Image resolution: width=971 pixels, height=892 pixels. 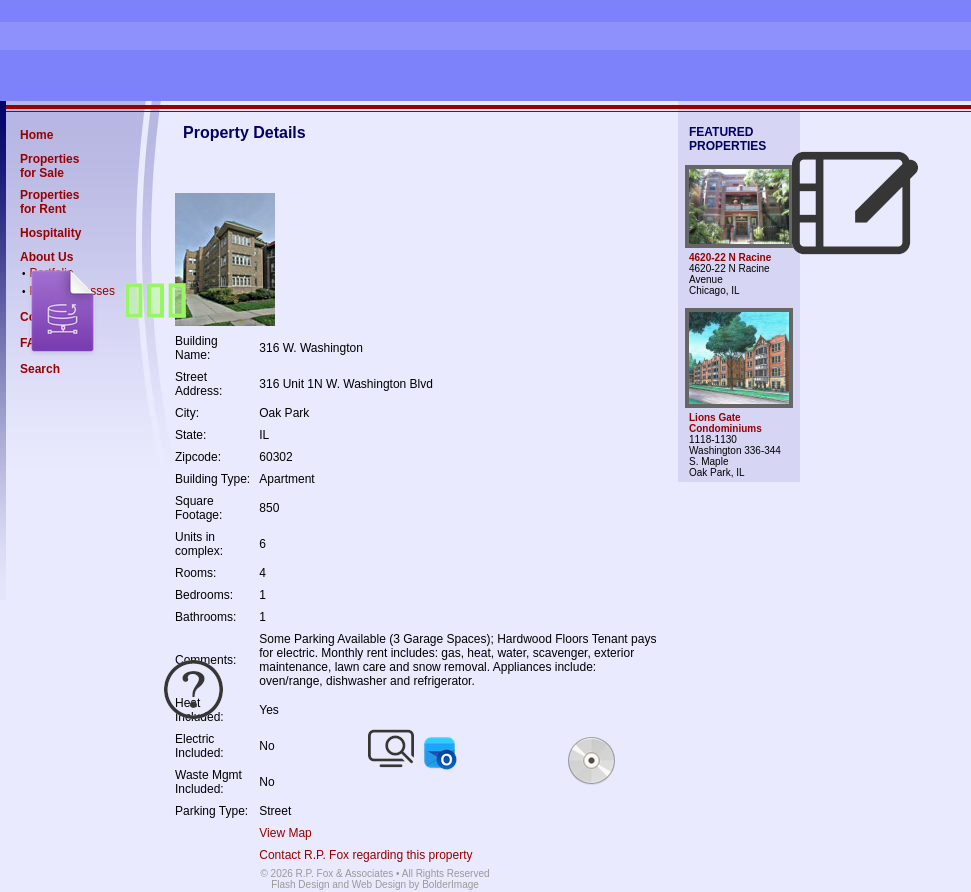 What do you see at coordinates (155, 300) in the screenshot?
I see `switch between open workspaces or desktops` at bounding box center [155, 300].